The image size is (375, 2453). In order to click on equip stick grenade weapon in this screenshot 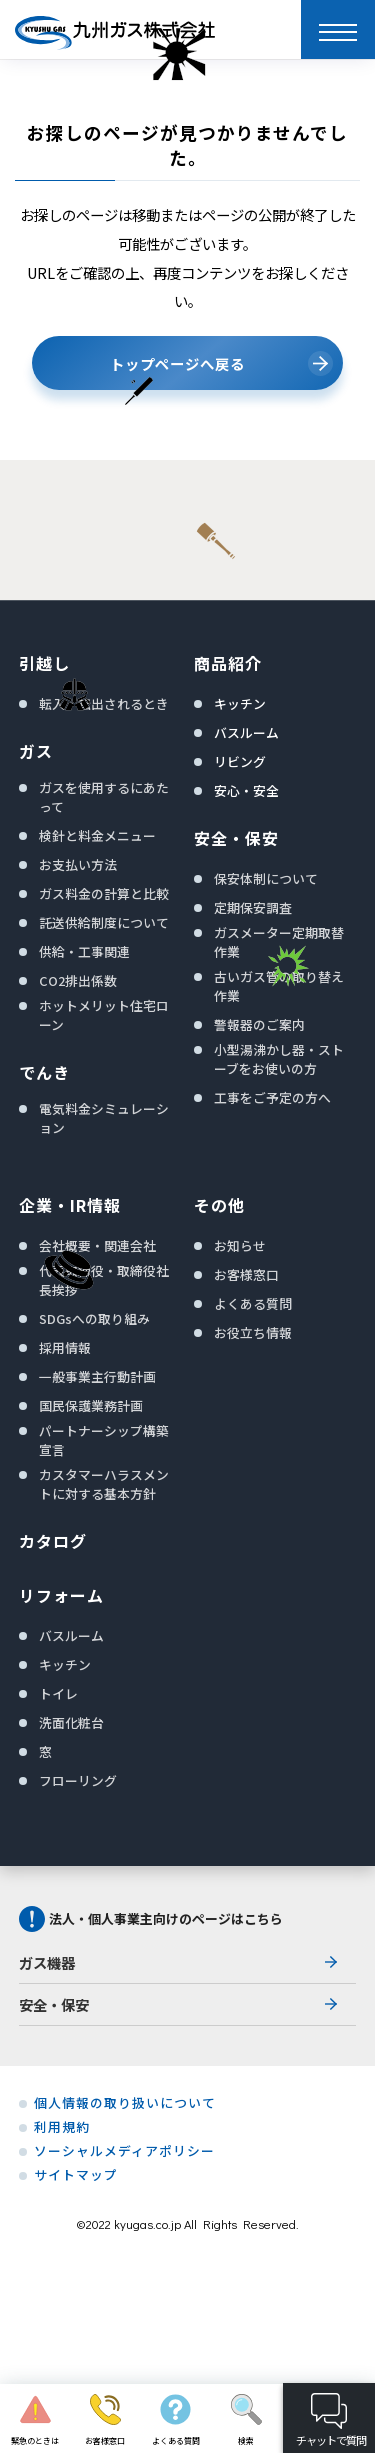, I will do `click(216, 541)`.